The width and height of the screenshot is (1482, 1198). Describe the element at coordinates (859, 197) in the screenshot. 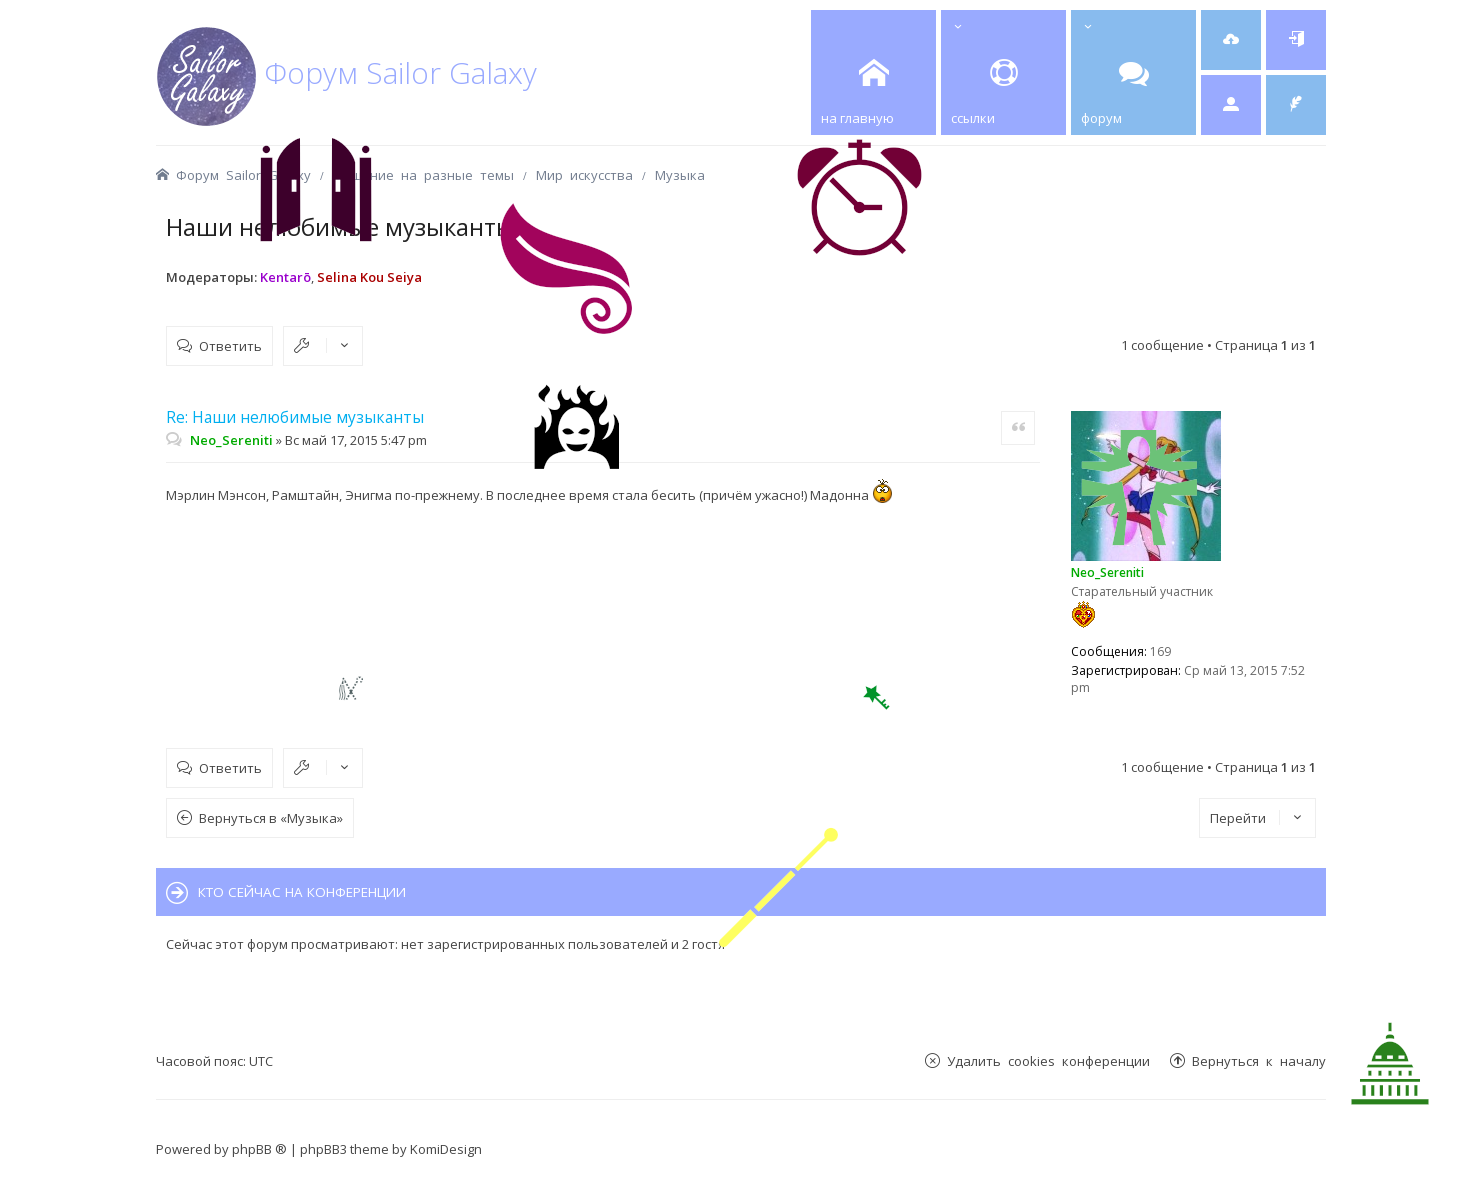

I see `set or view alarms` at that location.